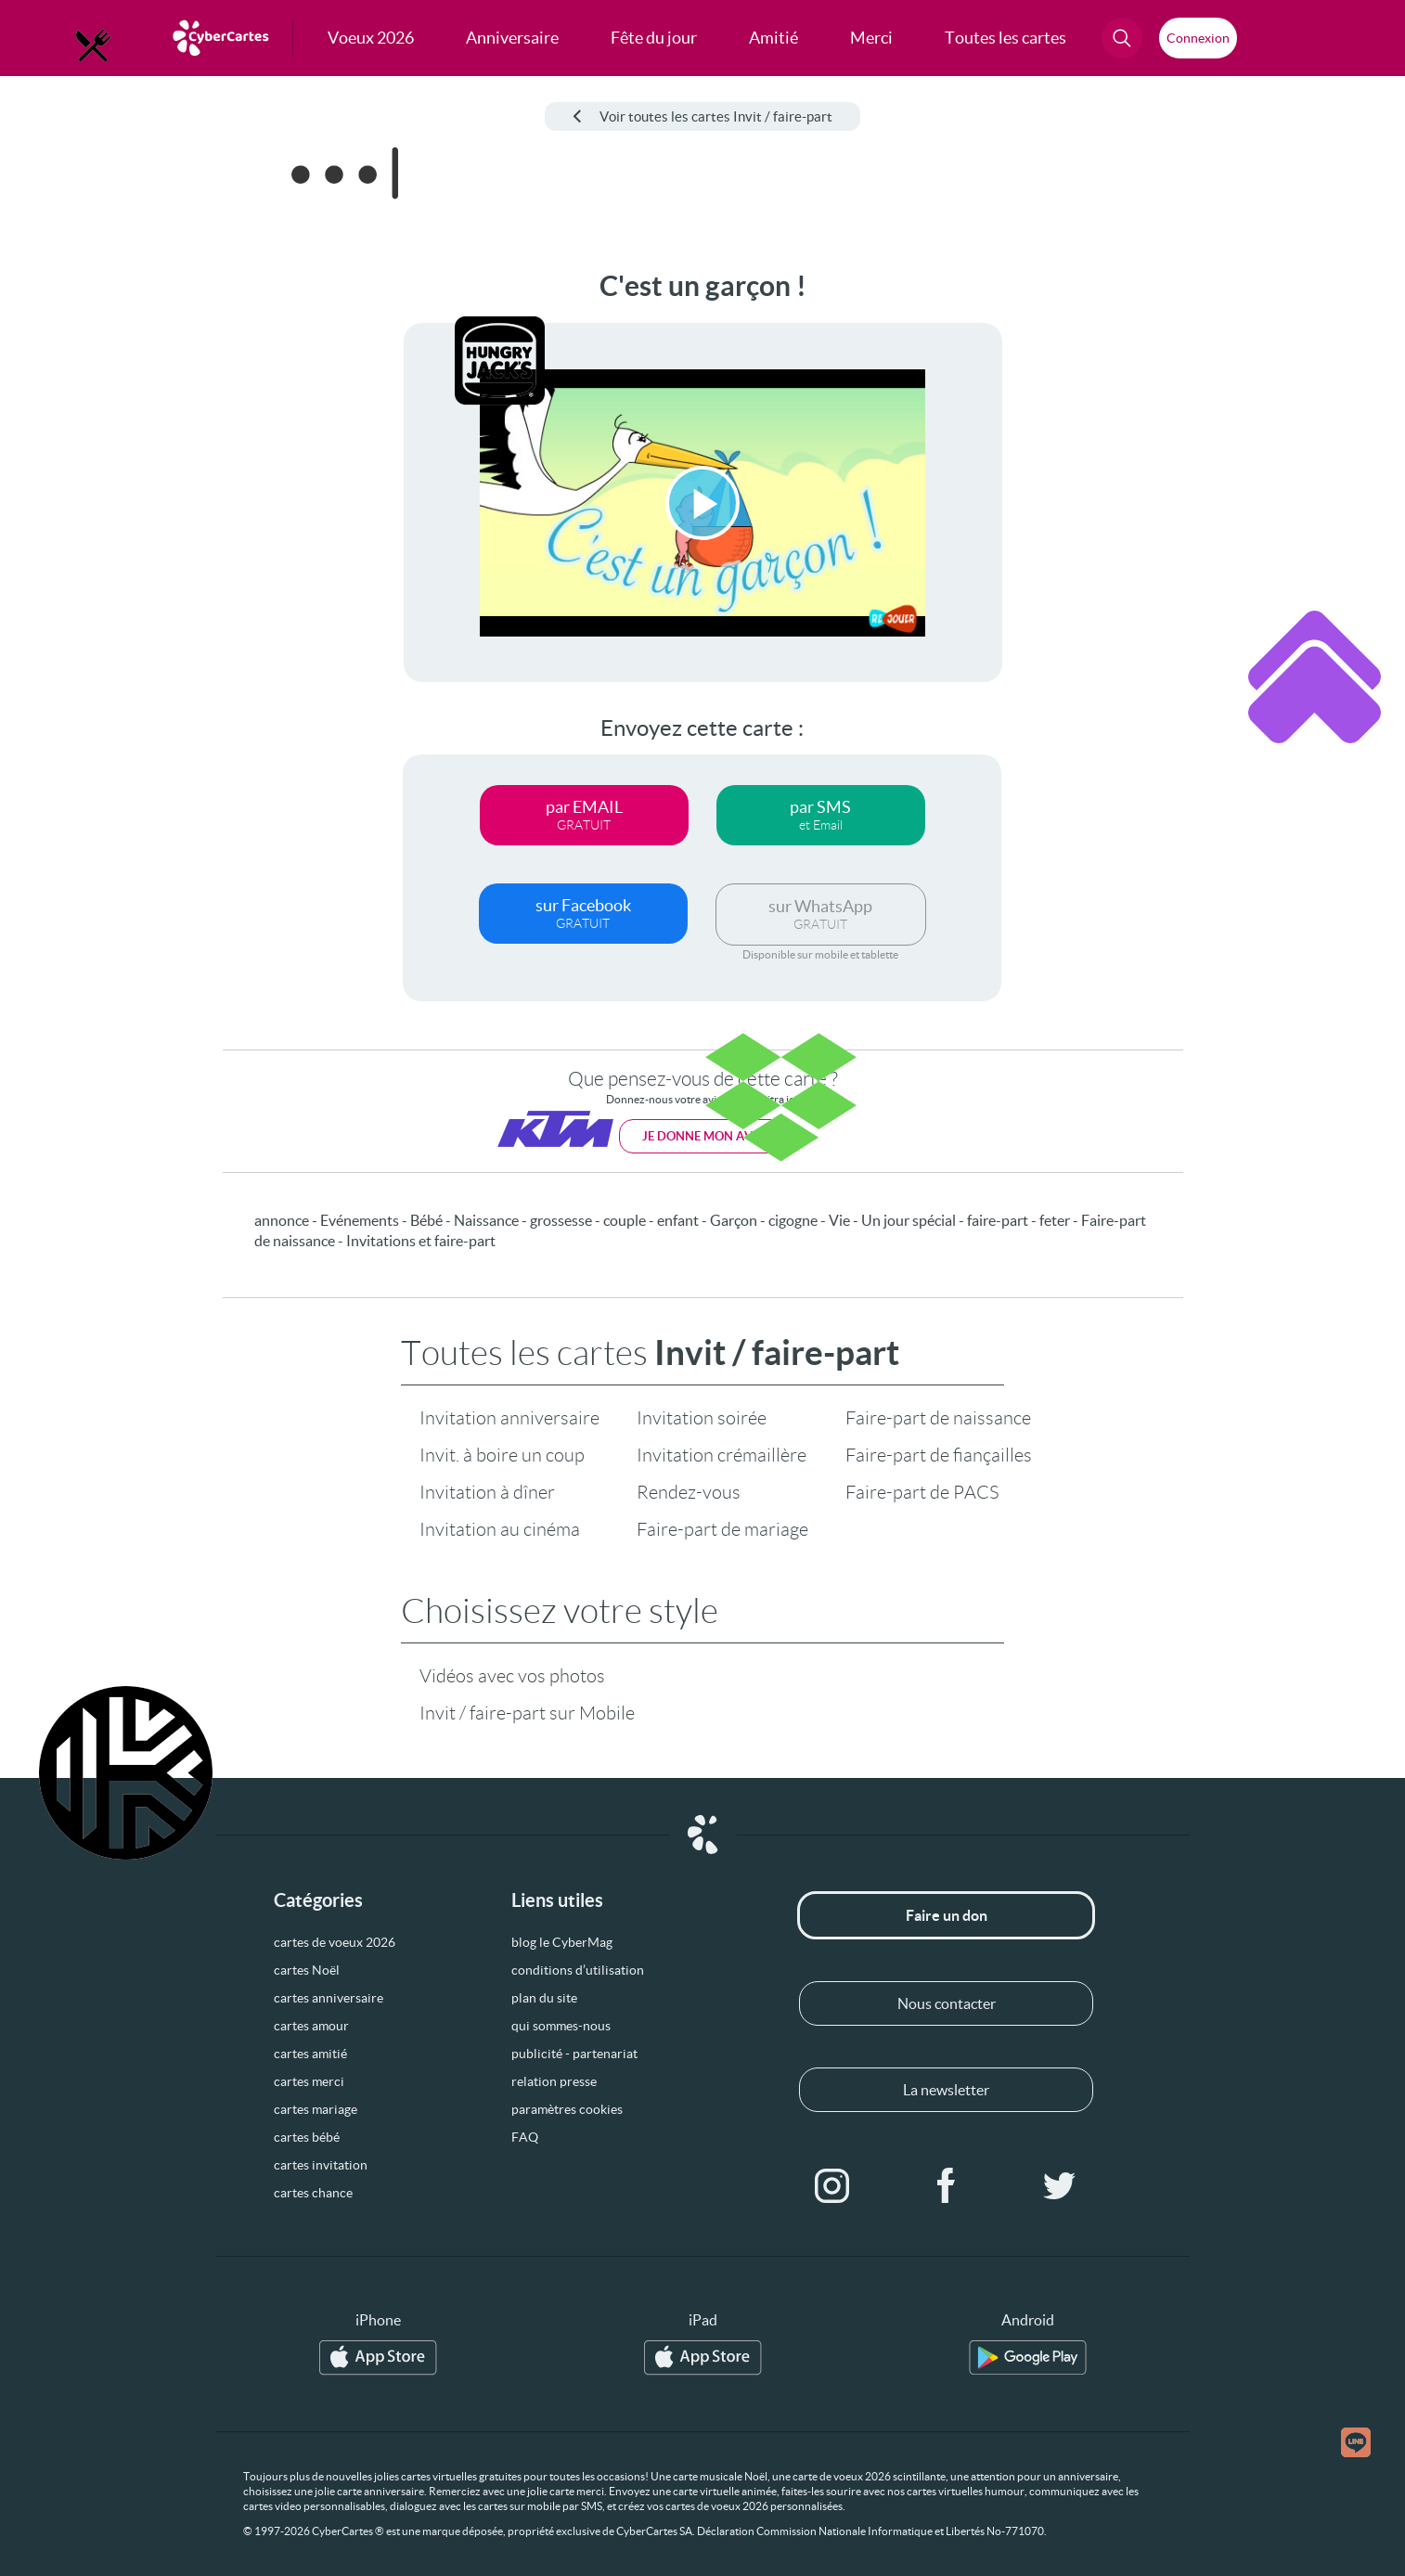 This screenshot has width=1405, height=2576. Describe the element at coordinates (499, 360) in the screenshot. I see `open the Hungry Jack's app` at that location.